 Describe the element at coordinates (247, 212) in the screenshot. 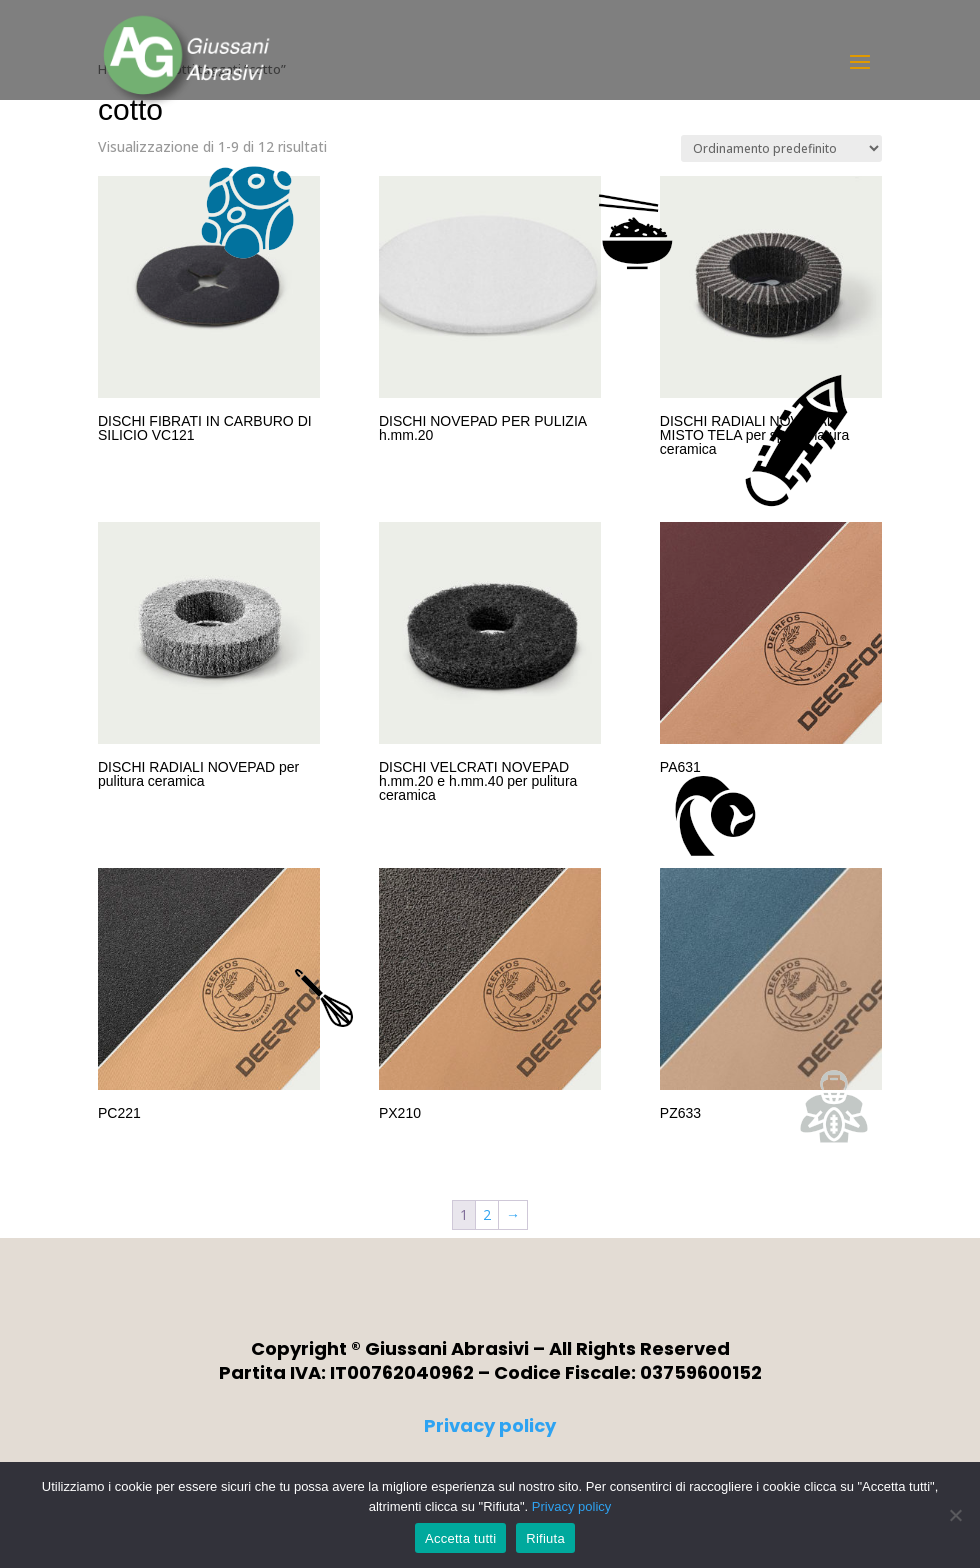

I see `indicates a health condition or medical alert` at that location.